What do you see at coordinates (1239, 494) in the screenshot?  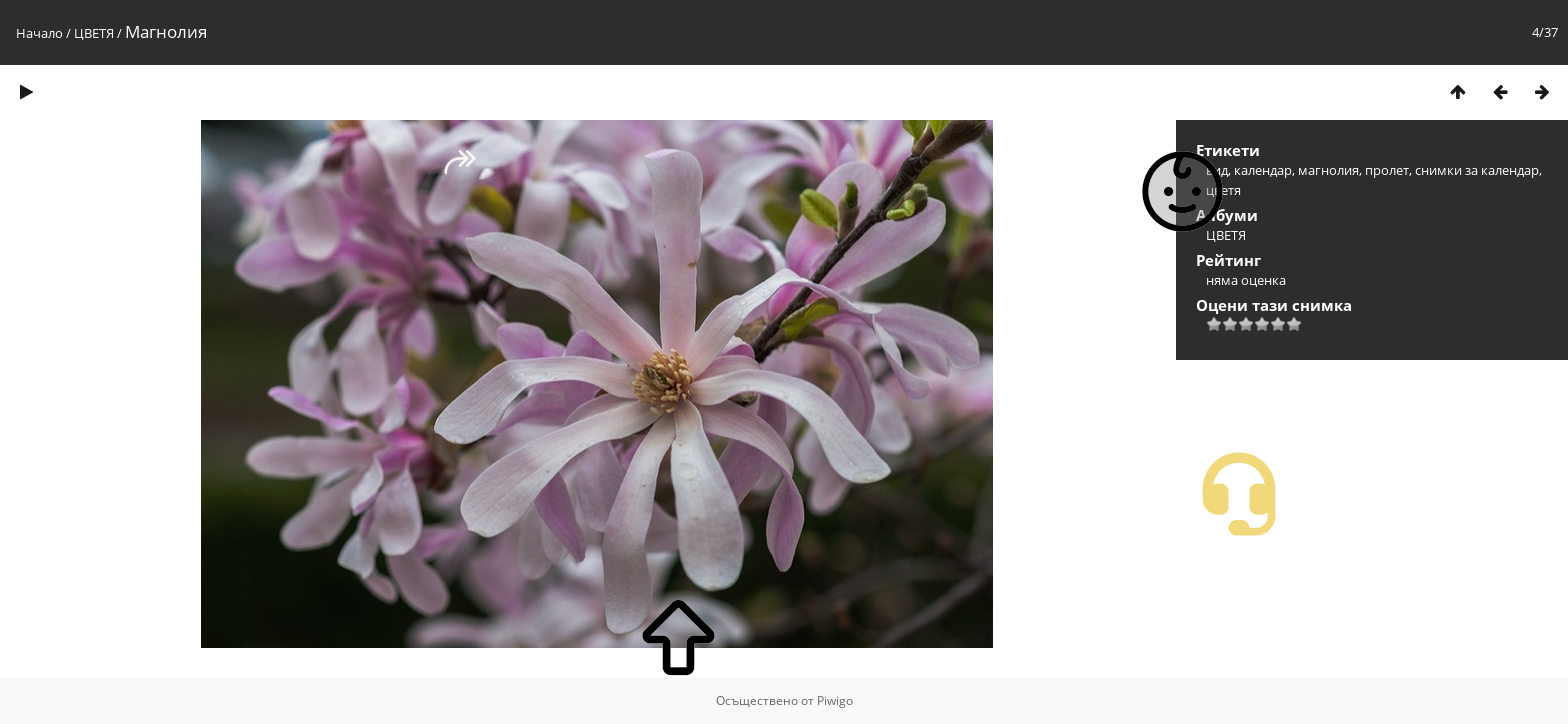 I see `contact customer support` at bounding box center [1239, 494].